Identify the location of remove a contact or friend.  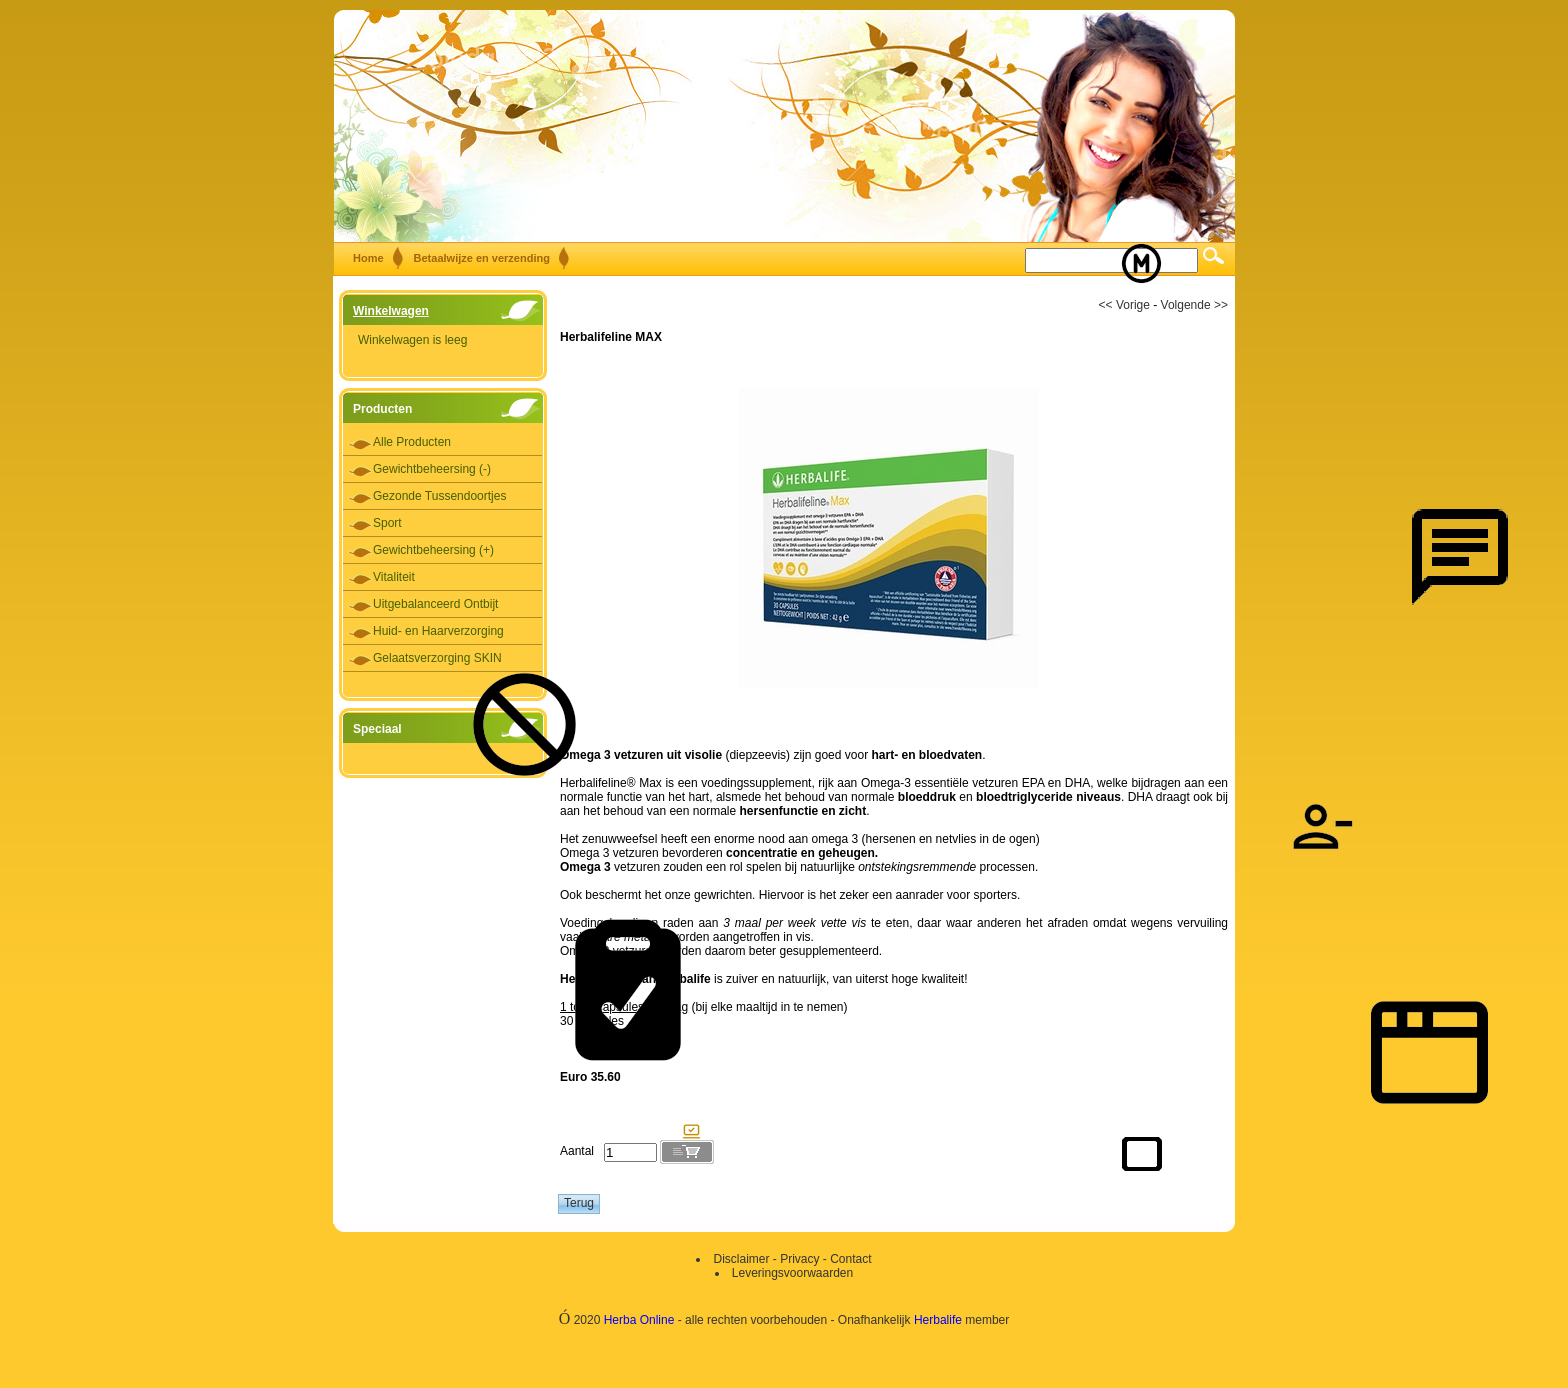
(1321, 826).